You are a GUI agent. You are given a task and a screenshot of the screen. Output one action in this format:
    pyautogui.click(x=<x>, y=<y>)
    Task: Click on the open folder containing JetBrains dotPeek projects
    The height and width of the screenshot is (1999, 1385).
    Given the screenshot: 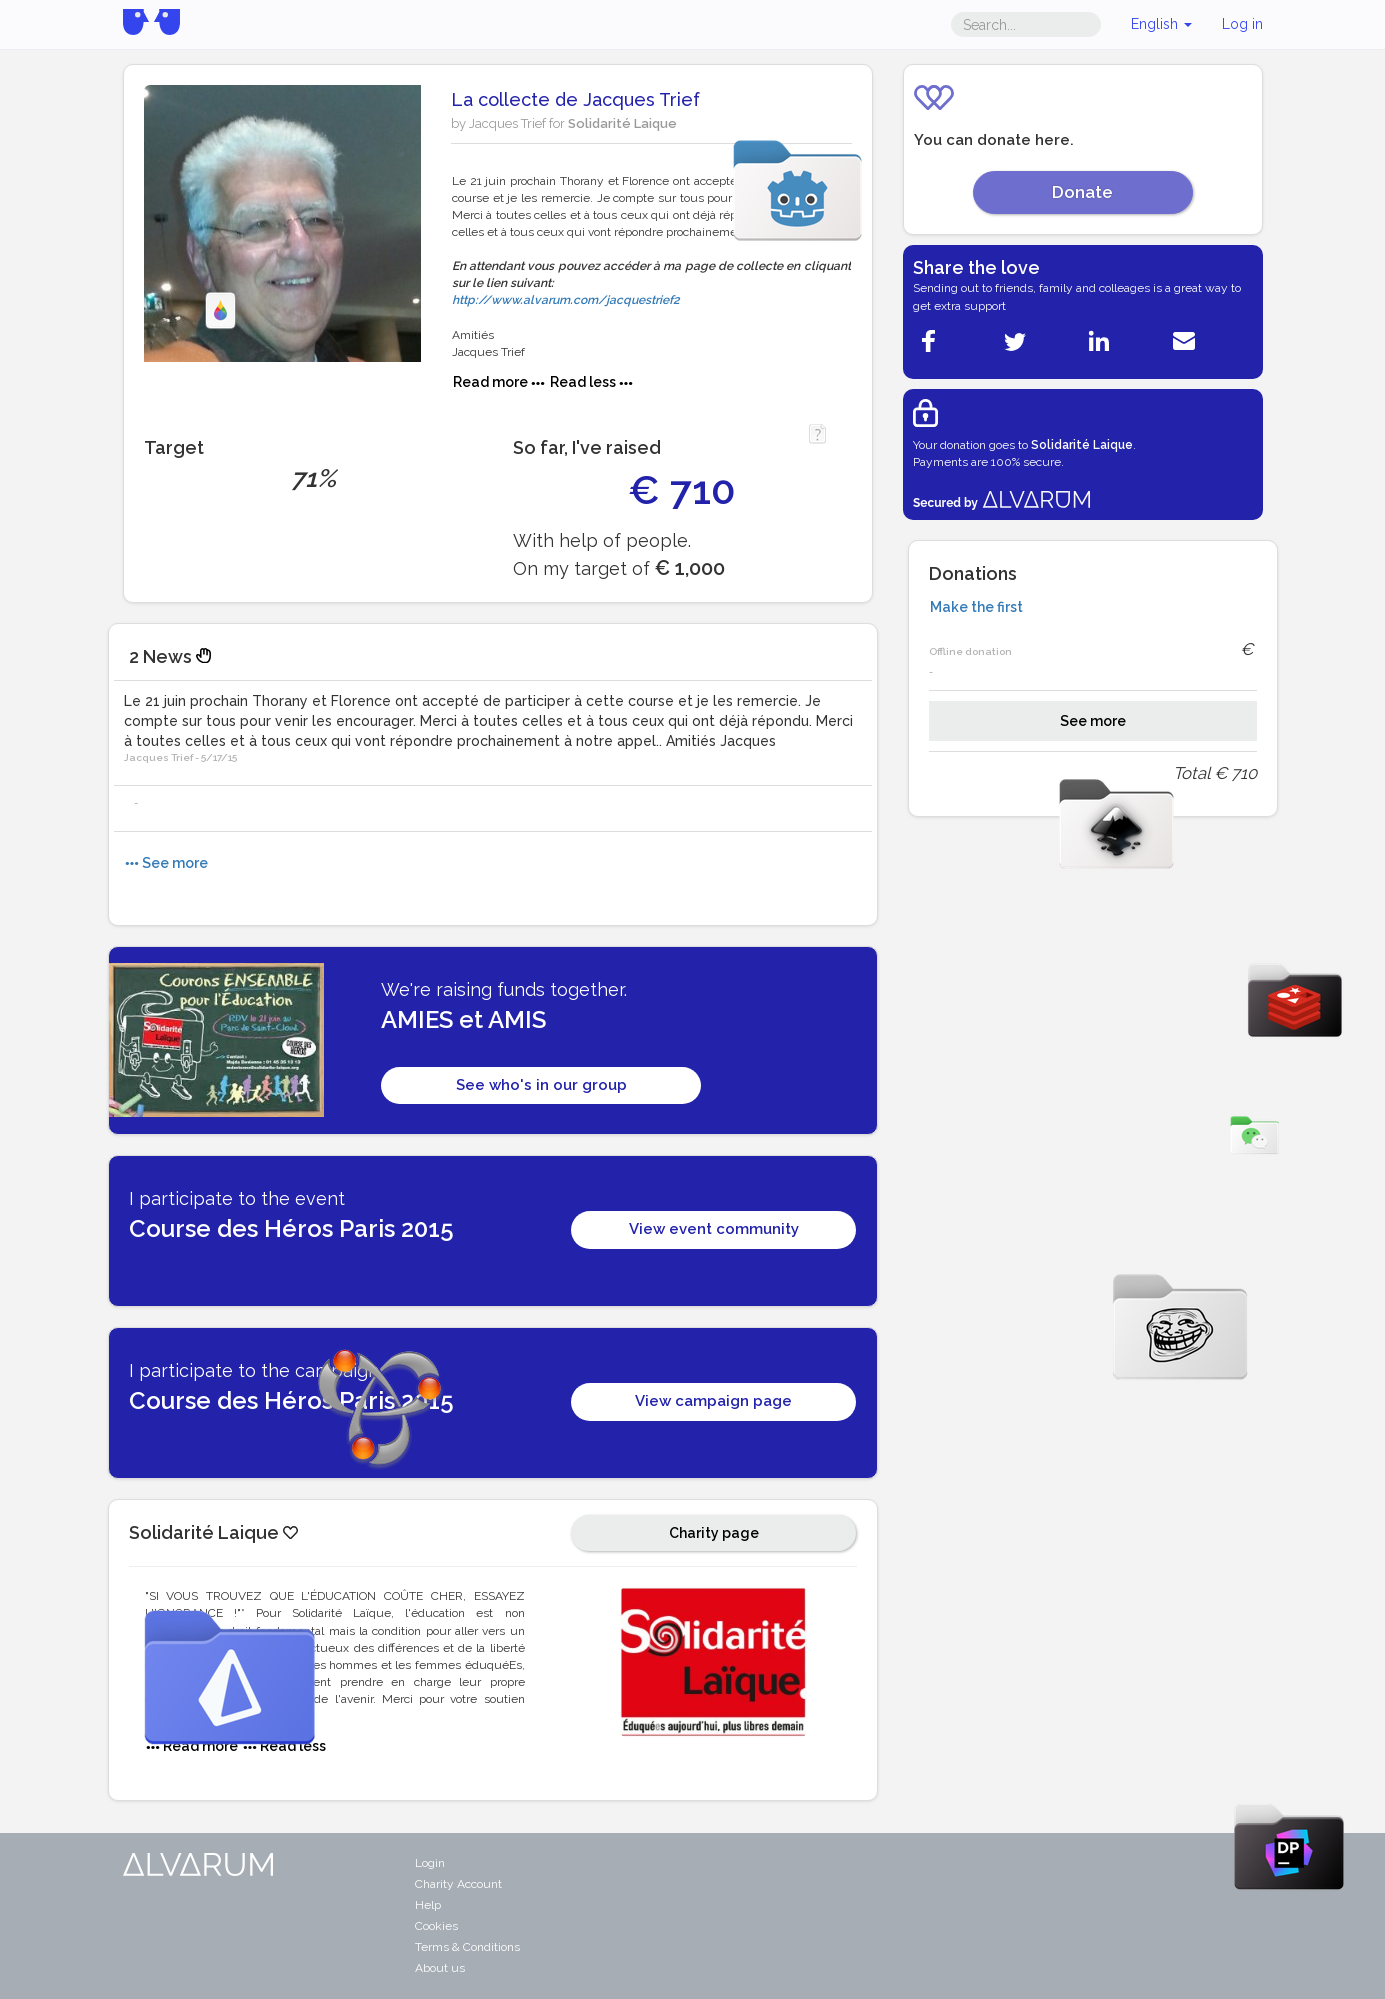 What is the action you would take?
    pyautogui.click(x=1288, y=1849)
    